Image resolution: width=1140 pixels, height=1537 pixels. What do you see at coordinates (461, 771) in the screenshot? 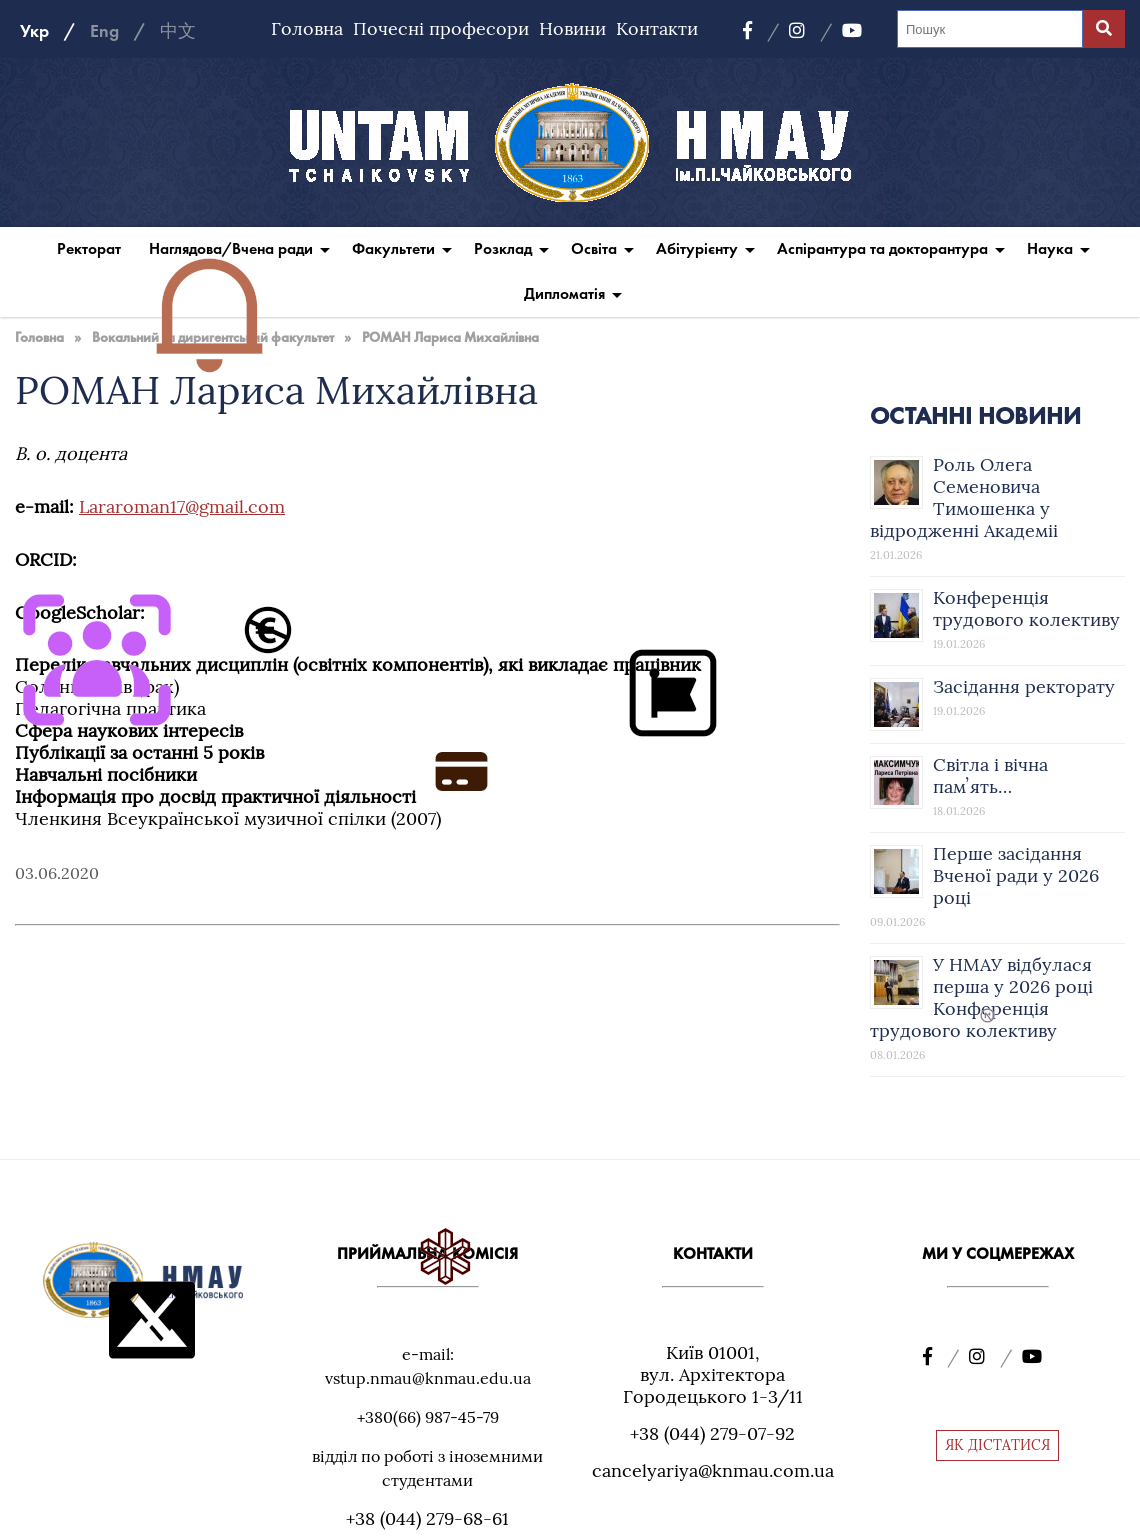
I see `manage your payment methods` at bounding box center [461, 771].